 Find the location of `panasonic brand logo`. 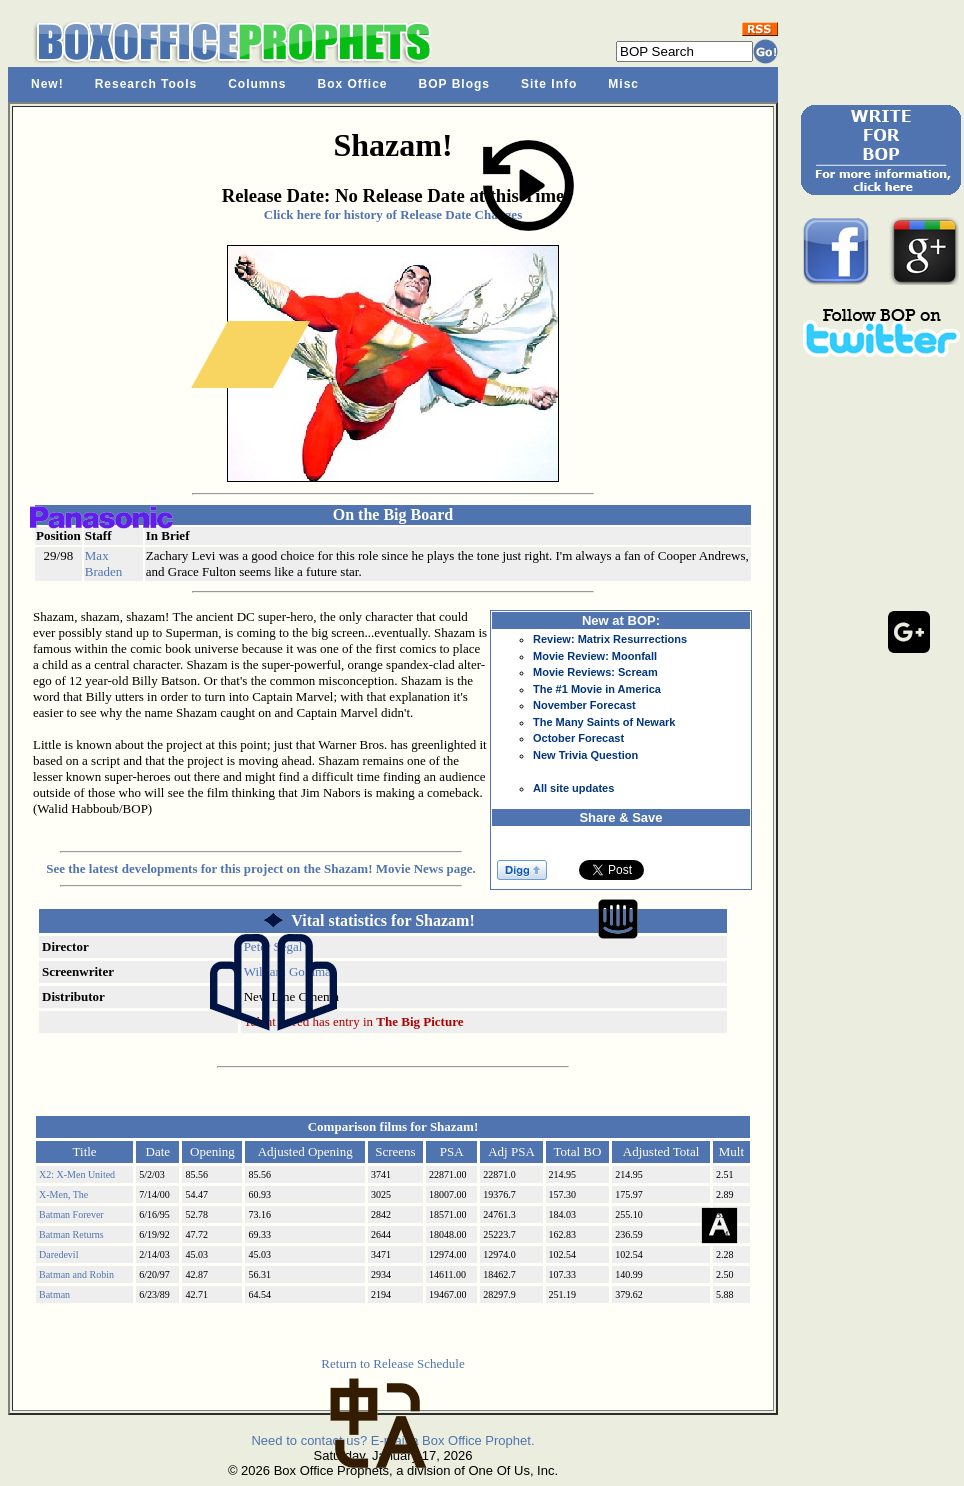

panasonic brand logo is located at coordinates (101, 517).